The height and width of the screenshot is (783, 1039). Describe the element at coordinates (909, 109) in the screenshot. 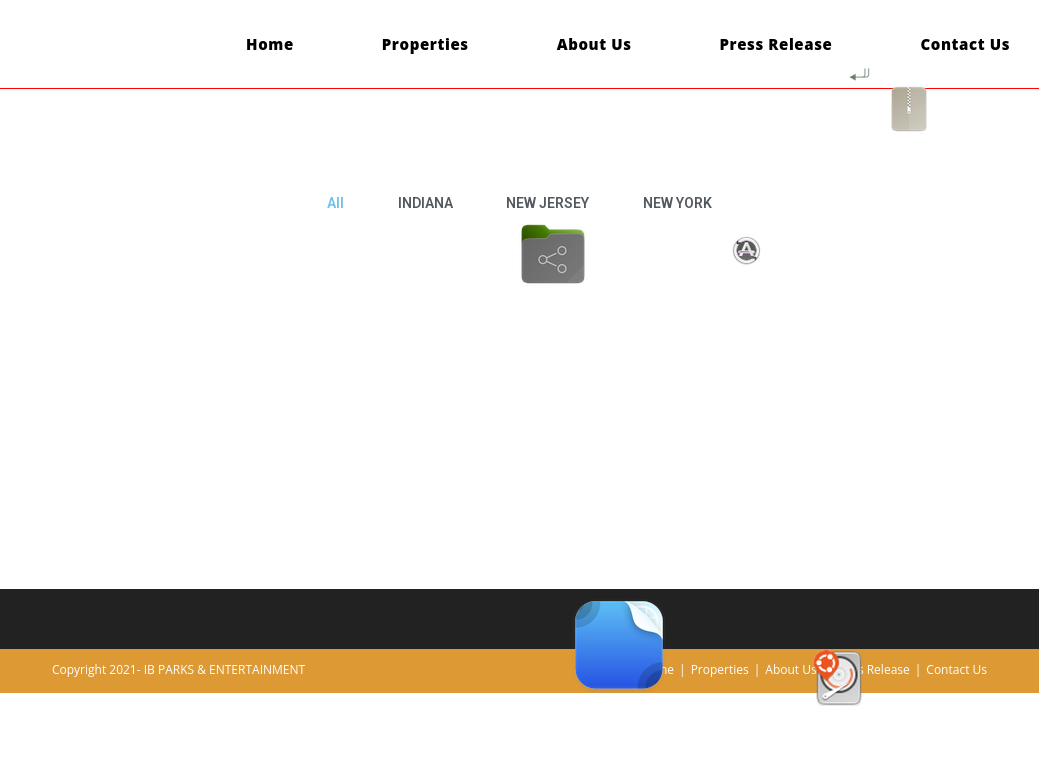

I see `open file roller to extract or compress archives` at that location.